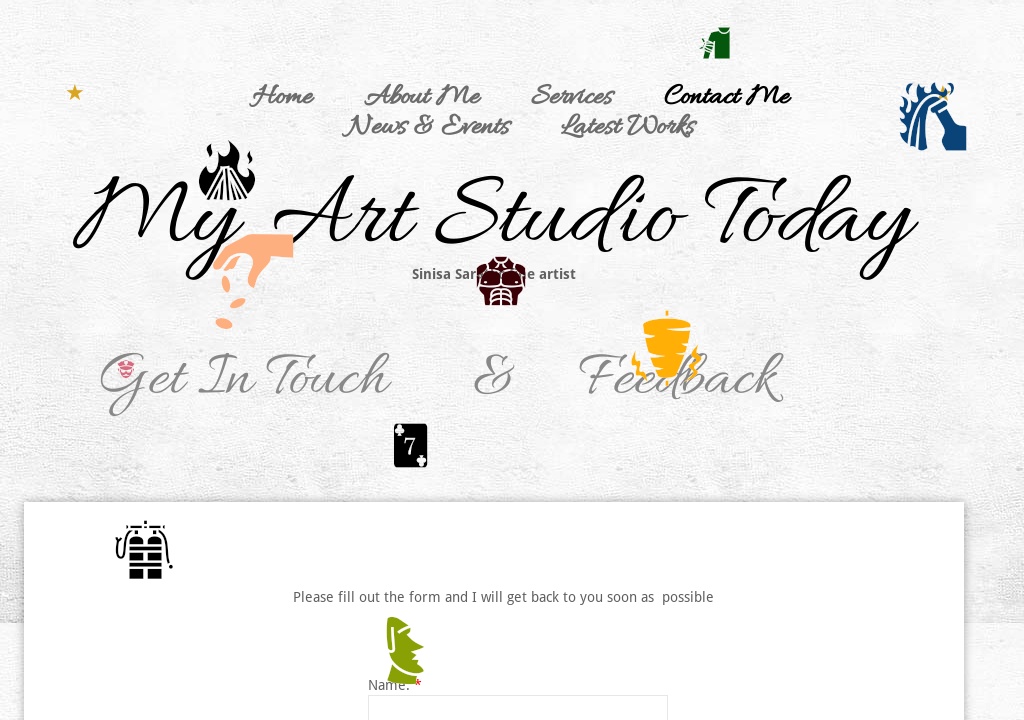 This screenshot has height=720, width=1024. Describe the element at coordinates (932, 116) in the screenshot. I see `select molotov cocktail weapon or item` at that location.